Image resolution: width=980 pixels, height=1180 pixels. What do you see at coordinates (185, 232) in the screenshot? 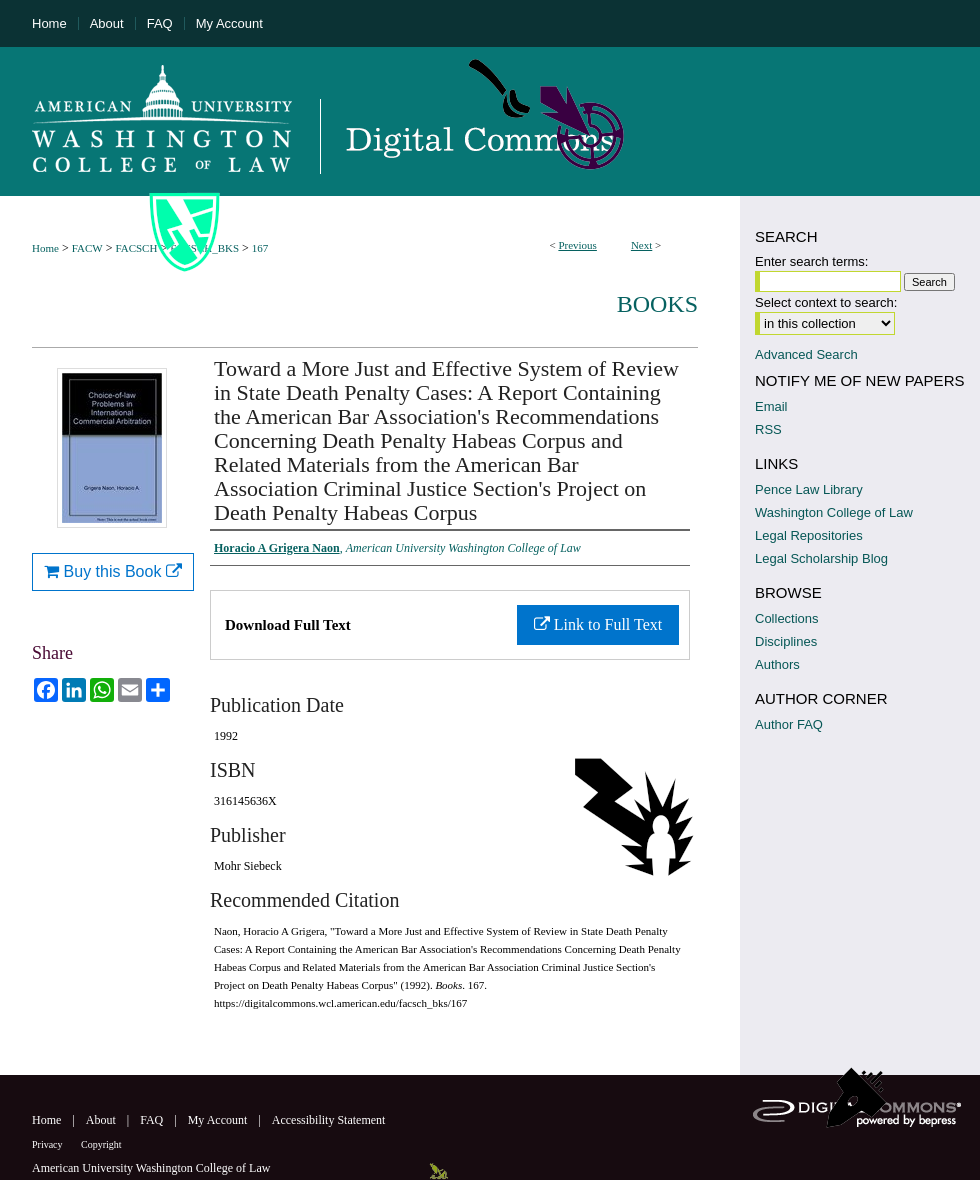
I see `indicates broken or compromised security status` at bounding box center [185, 232].